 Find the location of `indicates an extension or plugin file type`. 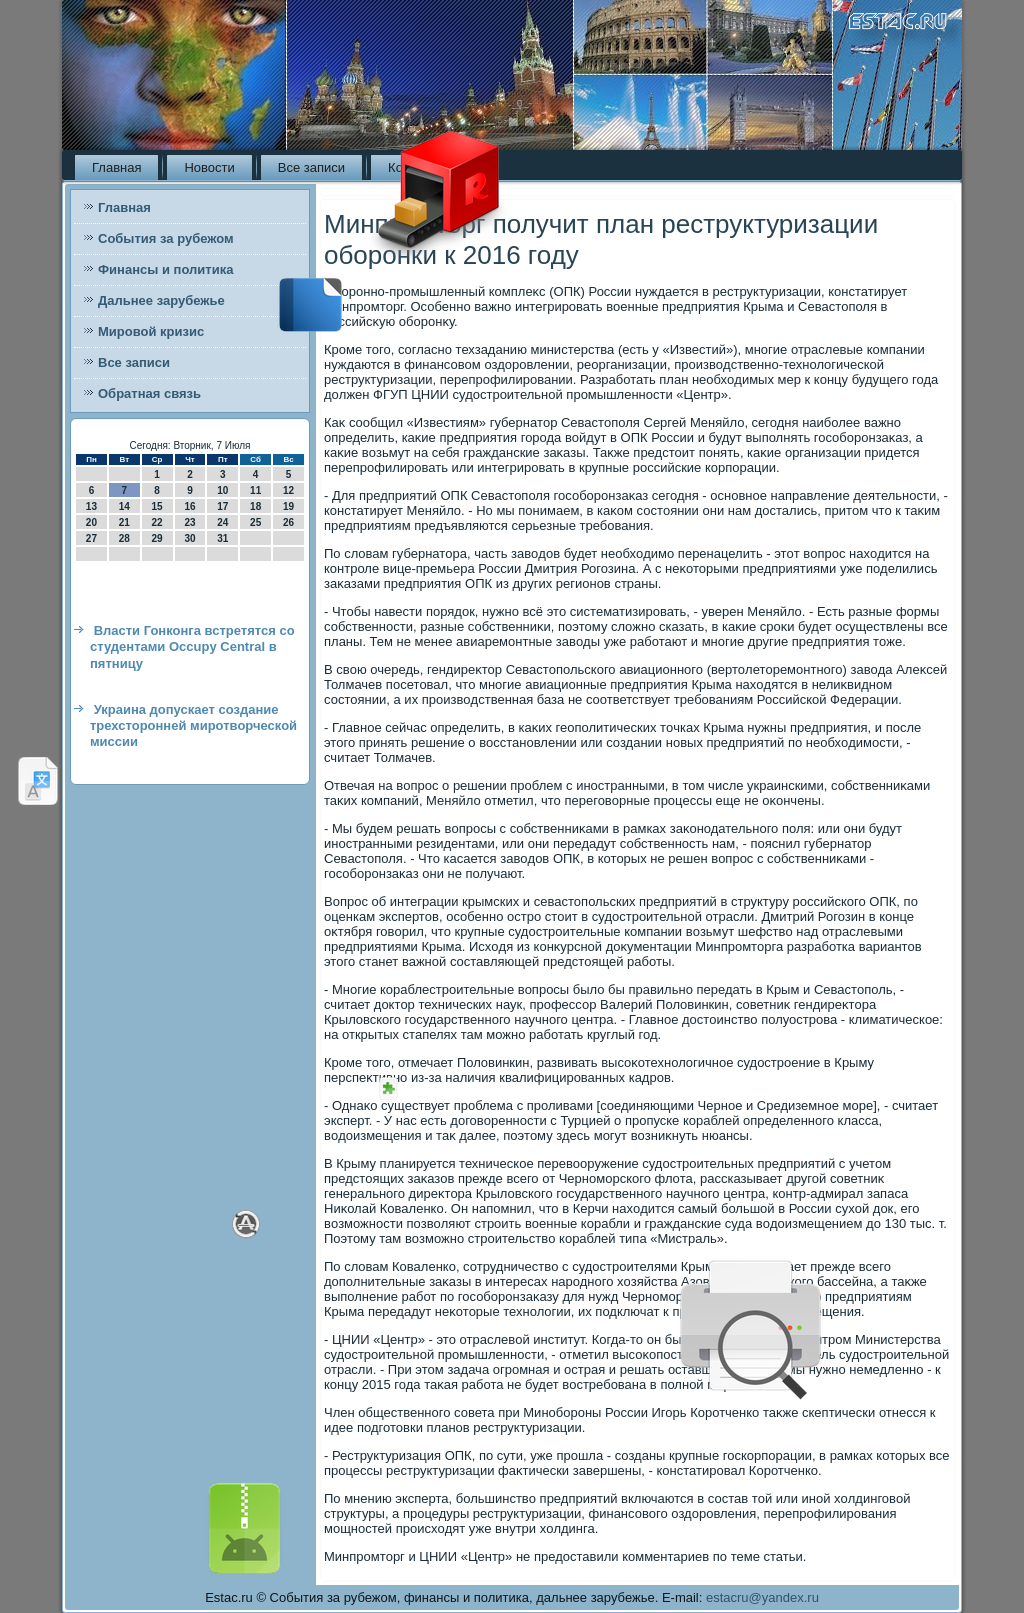

indicates an extension or plugin file type is located at coordinates (388, 1088).